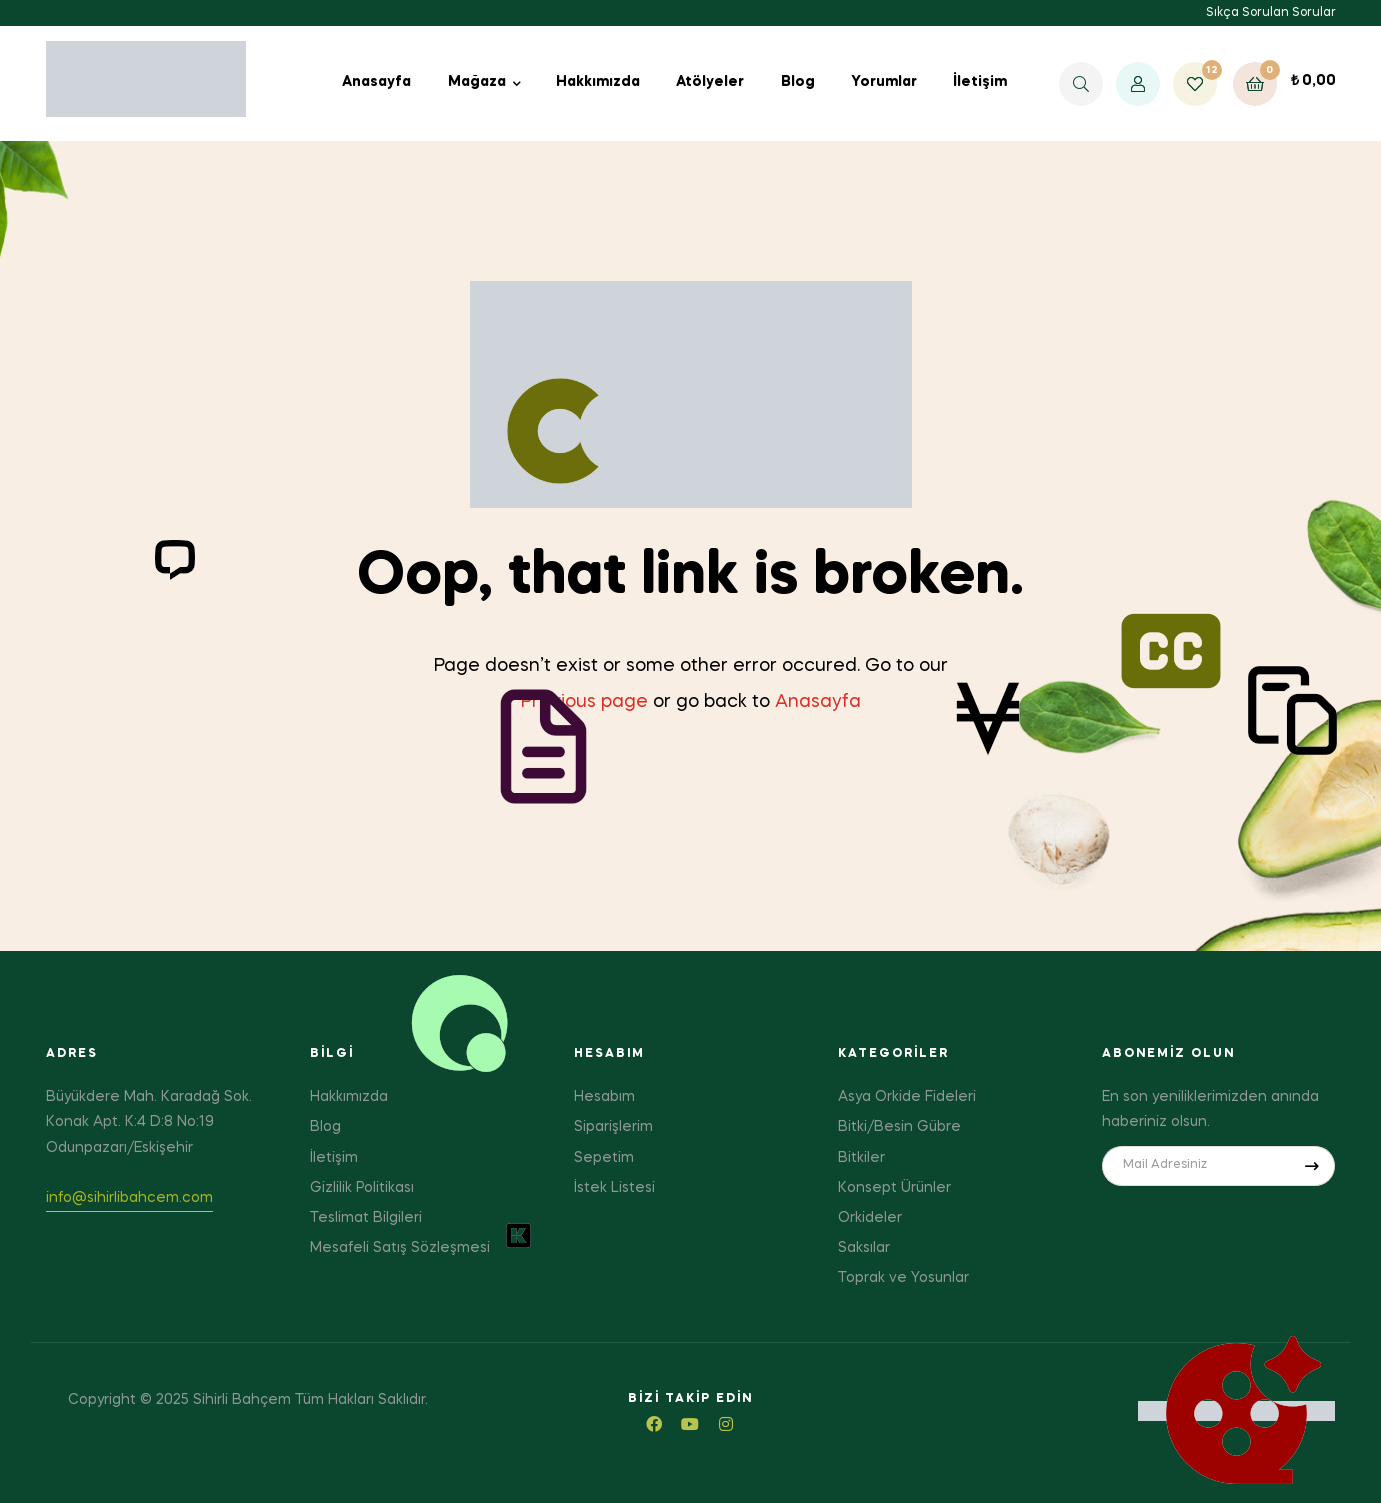 This screenshot has width=1381, height=1503. I want to click on quinscape company logo, so click(459, 1023).